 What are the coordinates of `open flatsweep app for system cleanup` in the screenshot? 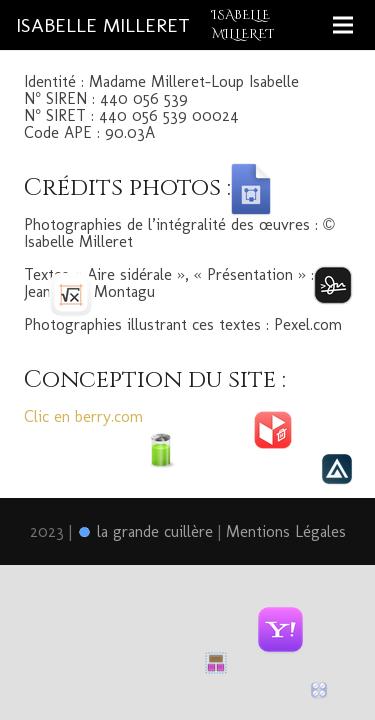 It's located at (273, 430).